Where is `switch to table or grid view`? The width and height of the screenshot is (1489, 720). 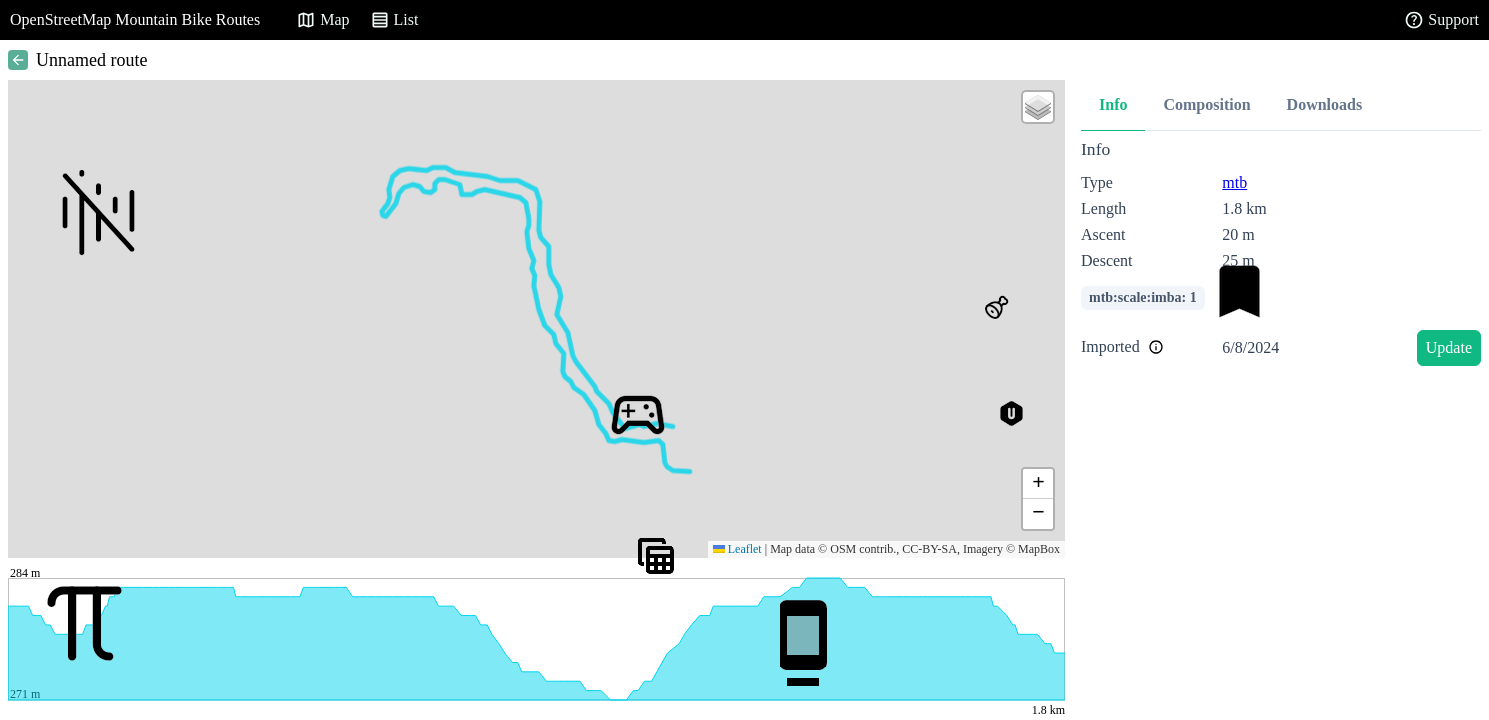
switch to table or grid view is located at coordinates (656, 556).